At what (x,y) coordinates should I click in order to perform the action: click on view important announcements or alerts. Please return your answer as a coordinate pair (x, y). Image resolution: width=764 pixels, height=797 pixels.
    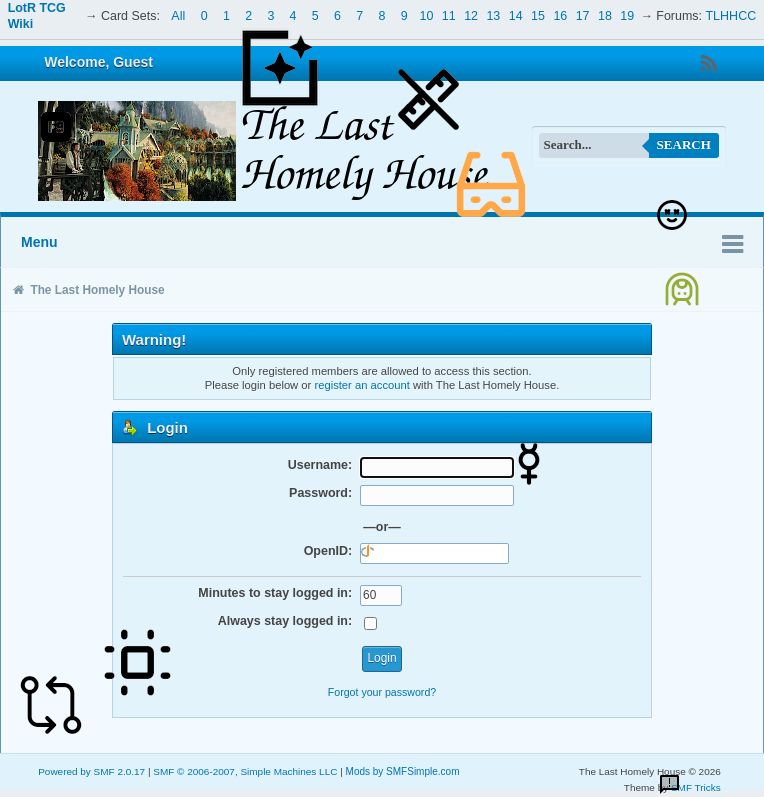
    Looking at the image, I should click on (669, 784).